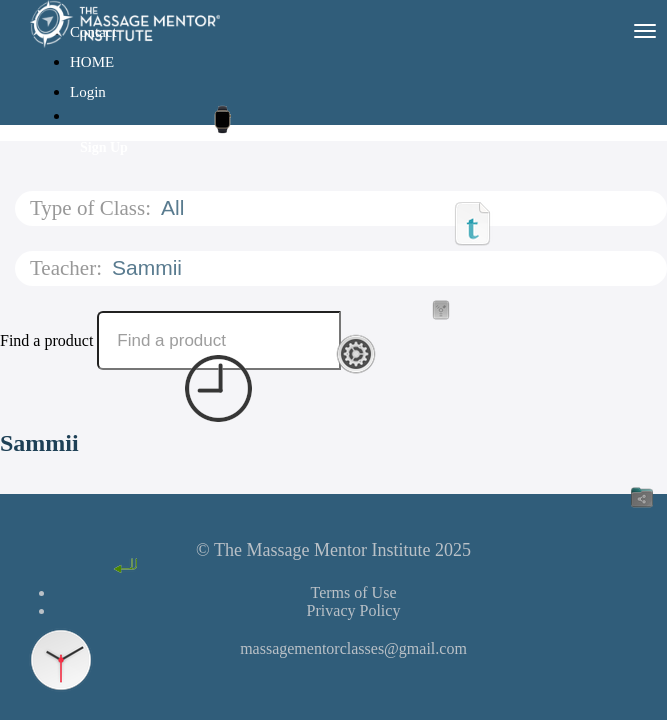 The image size is (667, 720). I want to click on access firewire external hard drive, so click(441, 310).